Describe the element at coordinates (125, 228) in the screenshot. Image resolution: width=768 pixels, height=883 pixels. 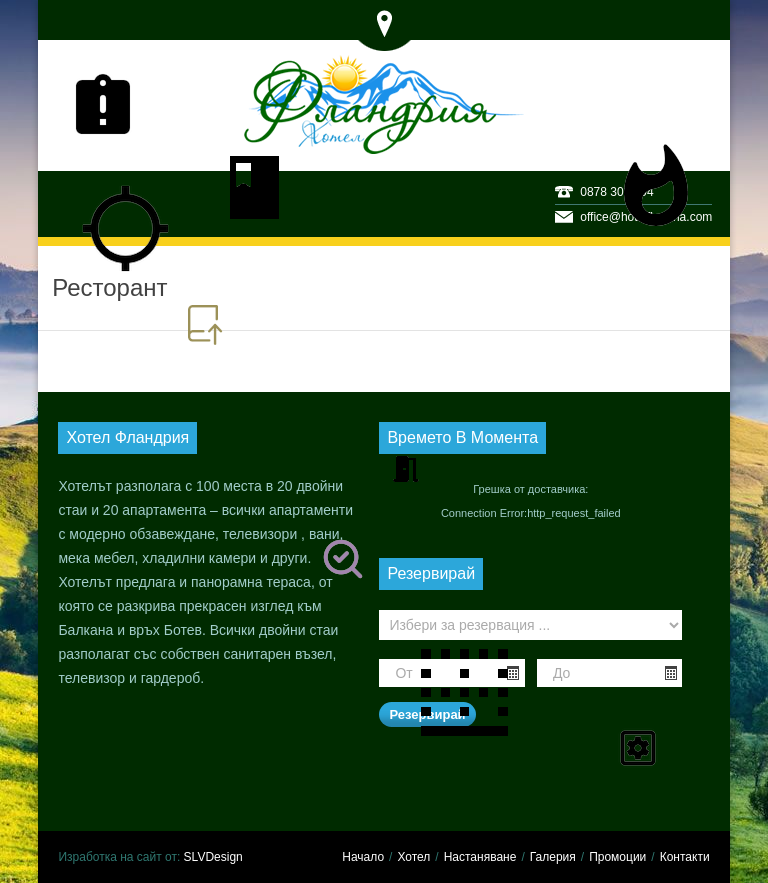
I see `GPS signal is searching or not yet locked` at that location.